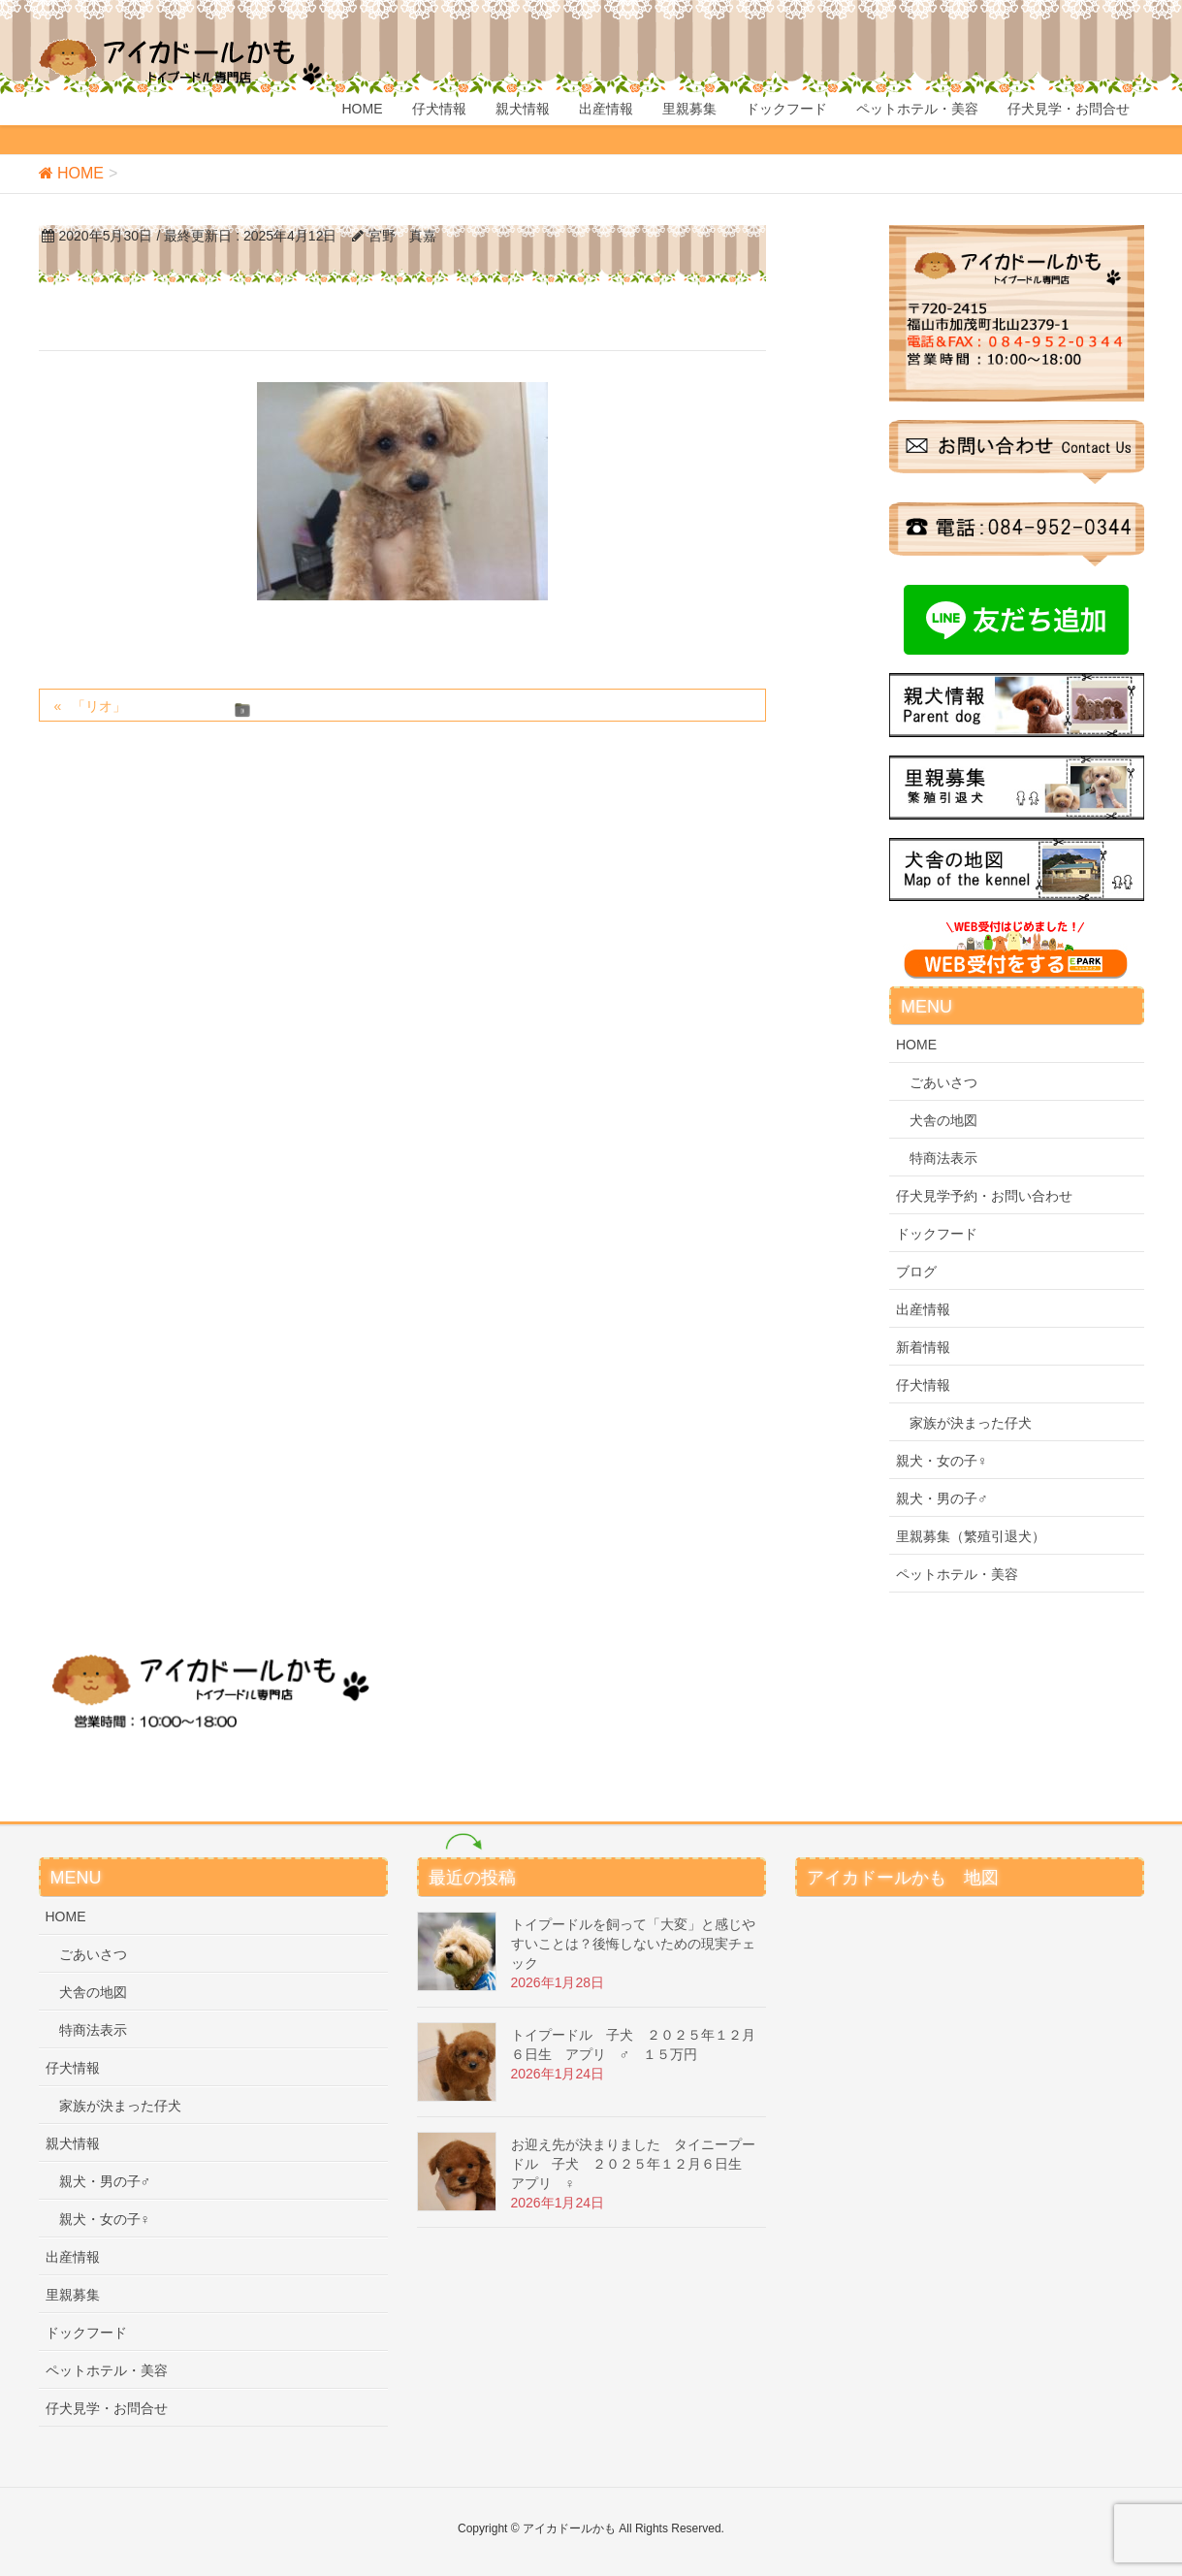 Image resolution: width=1182 pixels, height=2576 pixels. What do you see at coordinates (242, 710) in the screenshot?
I see `access folder containing document templates` at bounding box center [242, 710].